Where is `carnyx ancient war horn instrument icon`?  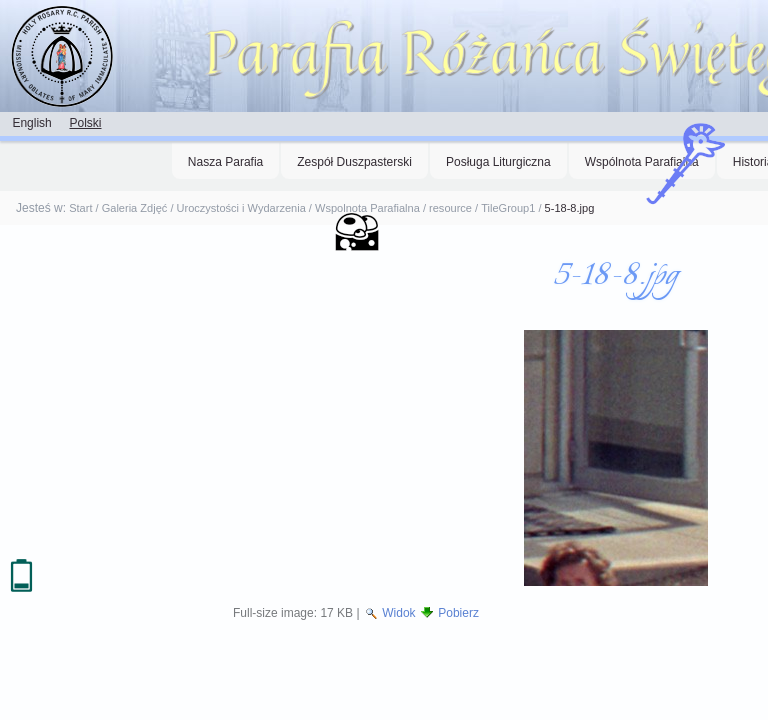 carnyx ancient war horn instrument icon is located at coordinates (683, 163).